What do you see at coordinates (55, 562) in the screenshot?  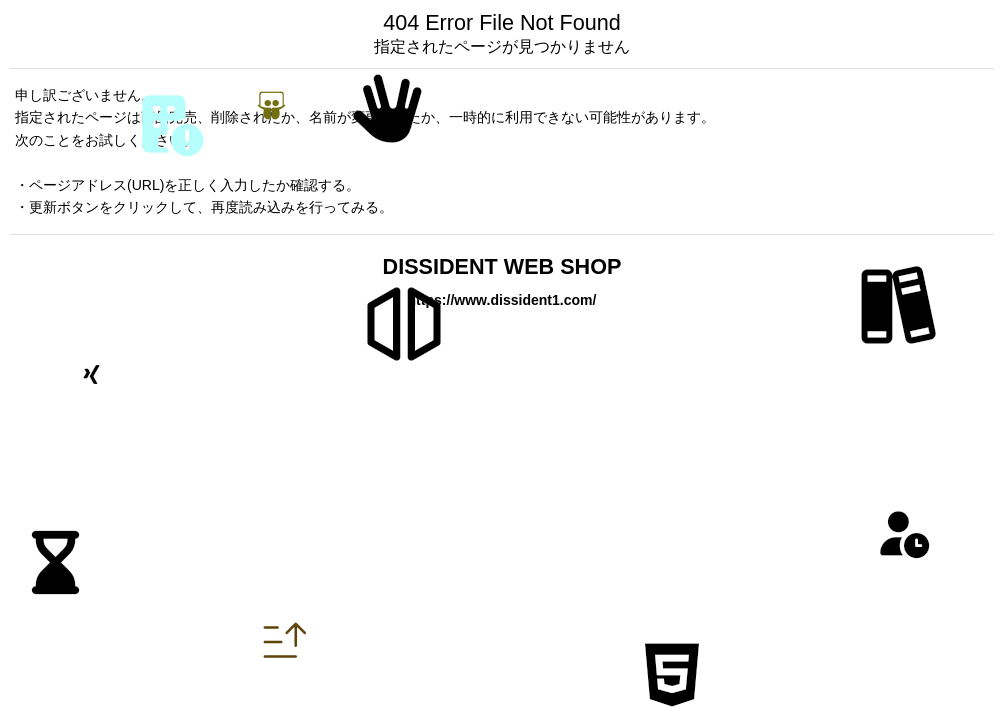 I see `indicates time remaining or countdown in progress` at bounding box center [55, 562].